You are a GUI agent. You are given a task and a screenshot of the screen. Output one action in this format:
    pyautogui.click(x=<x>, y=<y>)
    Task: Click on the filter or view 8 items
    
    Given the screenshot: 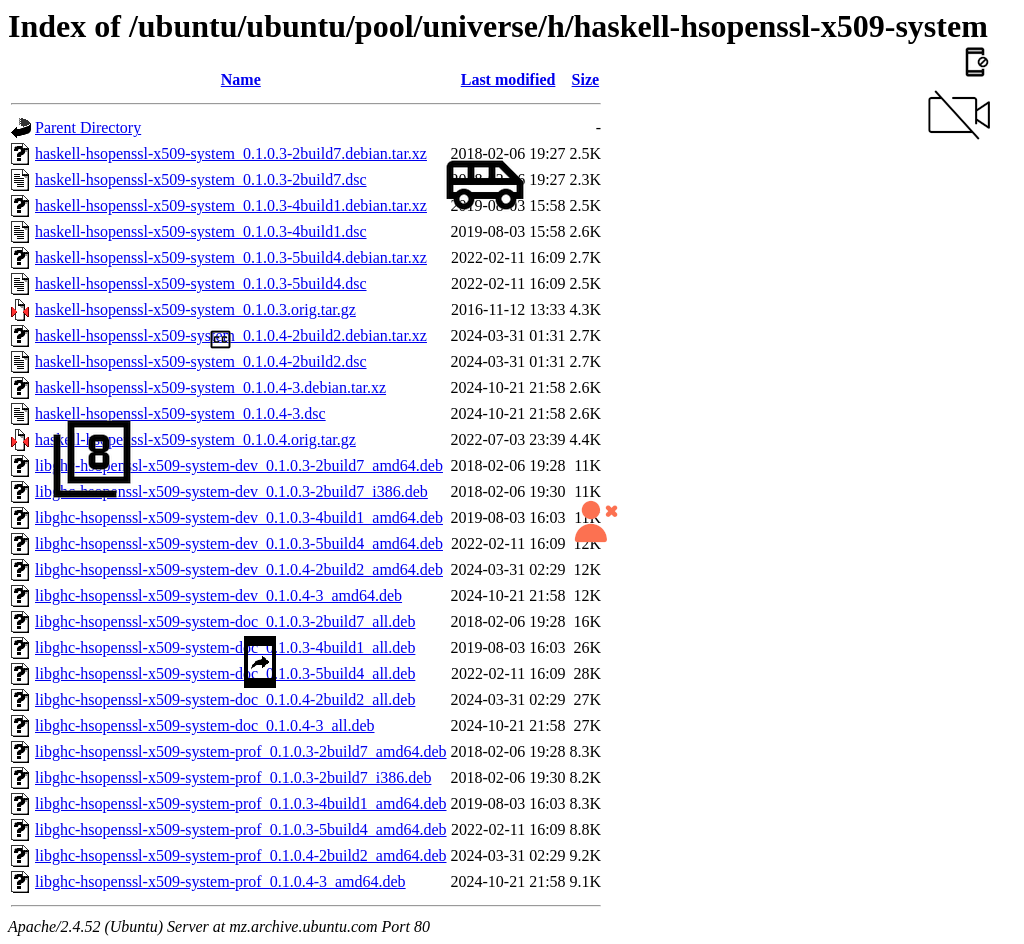 What is the action you would take?
    pyautogui.click(x=92, y=459)
    